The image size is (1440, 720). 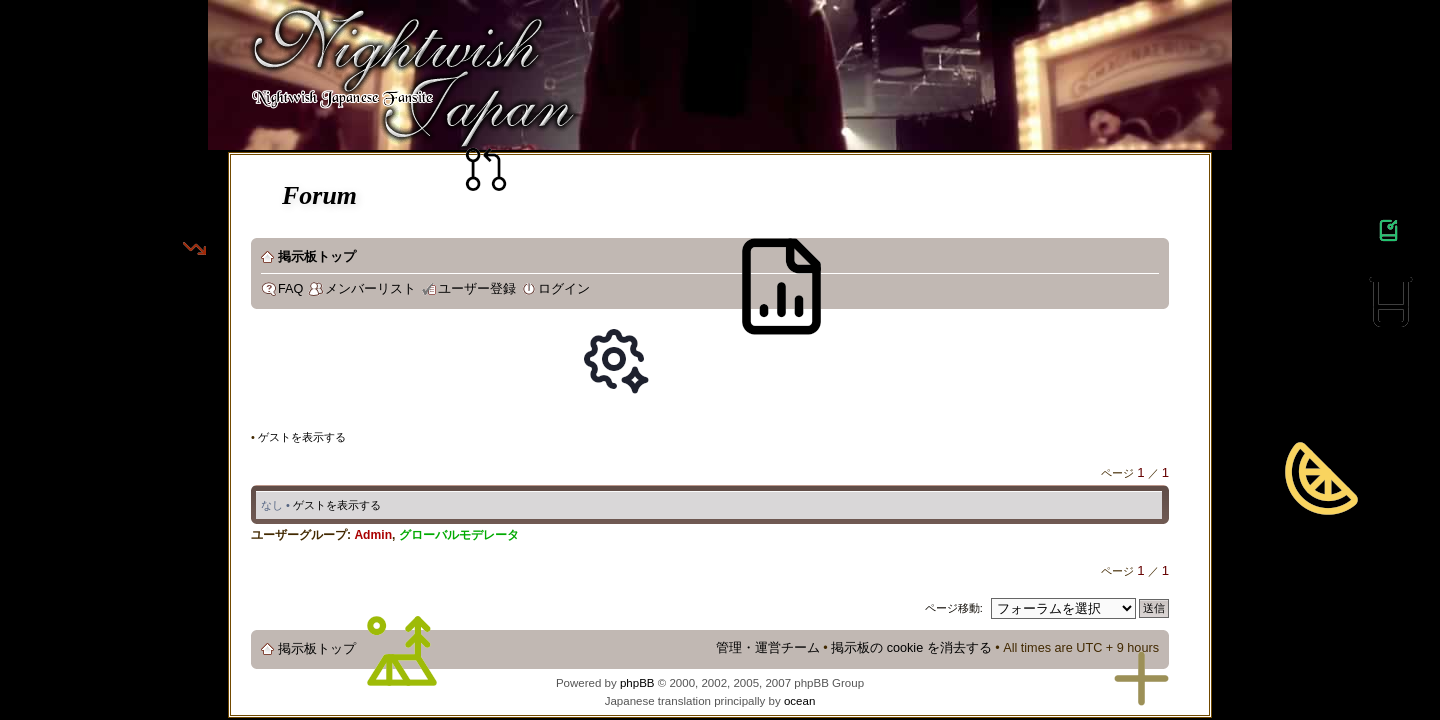 I want to click on access experimental or beta features, so click(x=1391, y=302).